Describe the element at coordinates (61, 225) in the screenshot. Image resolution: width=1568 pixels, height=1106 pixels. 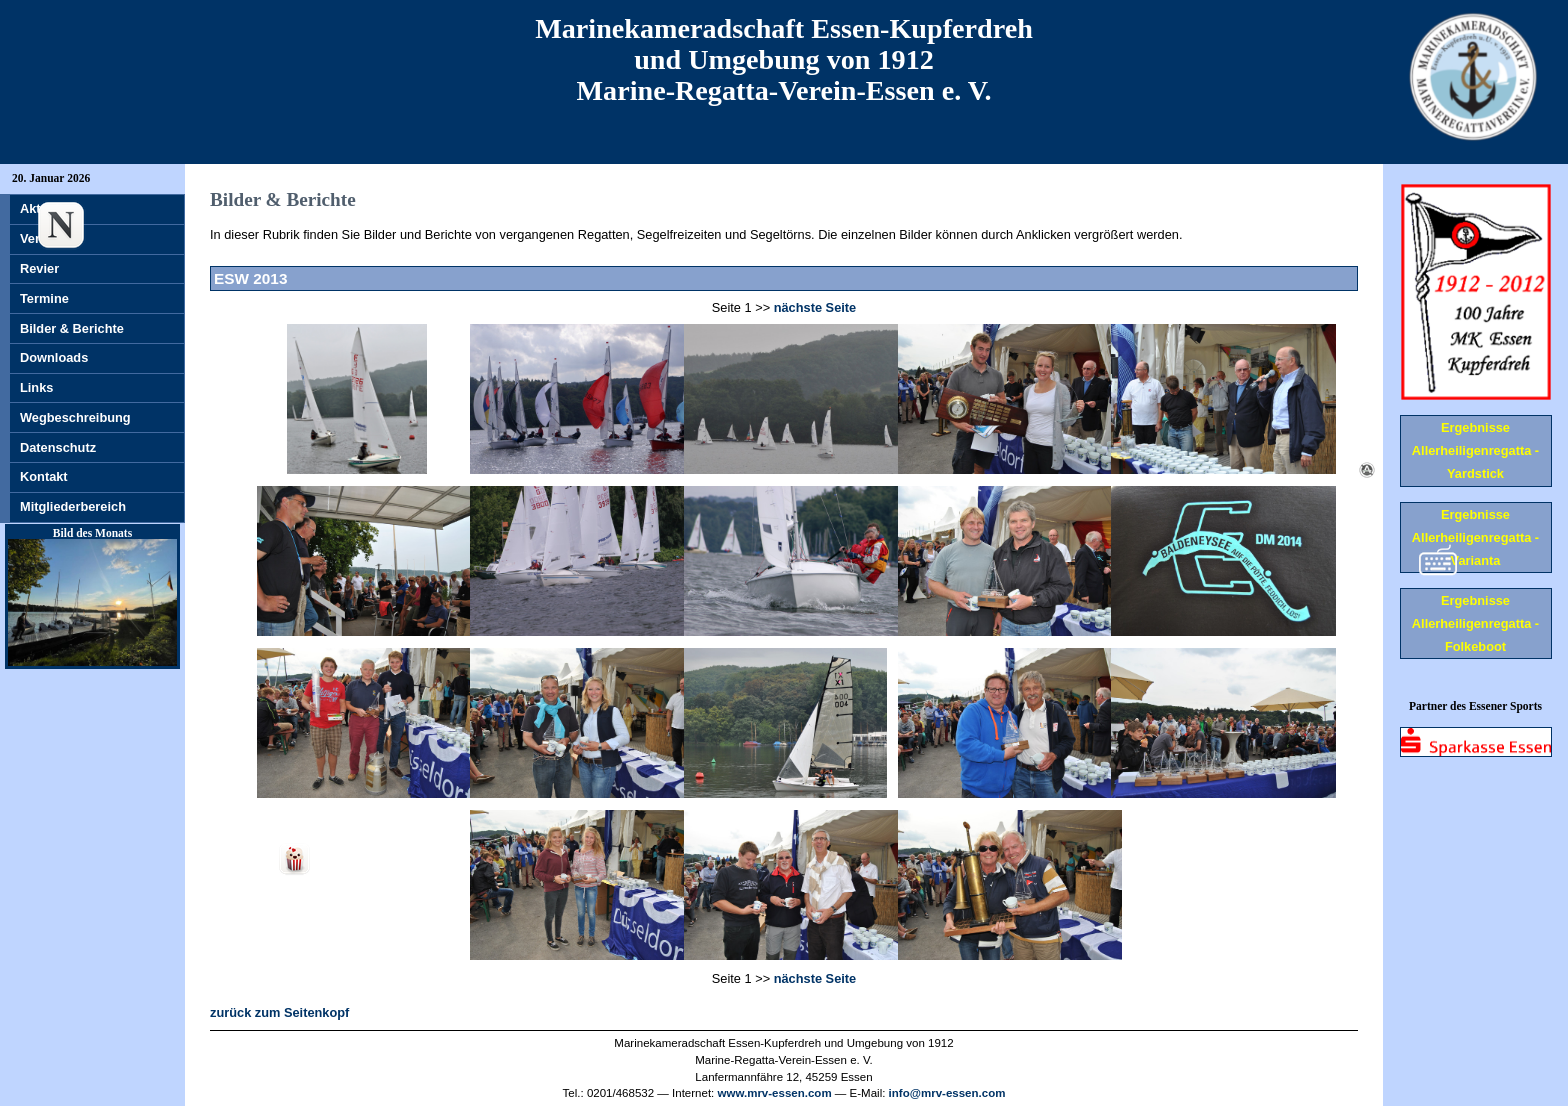
I see `open notion app` at that location.